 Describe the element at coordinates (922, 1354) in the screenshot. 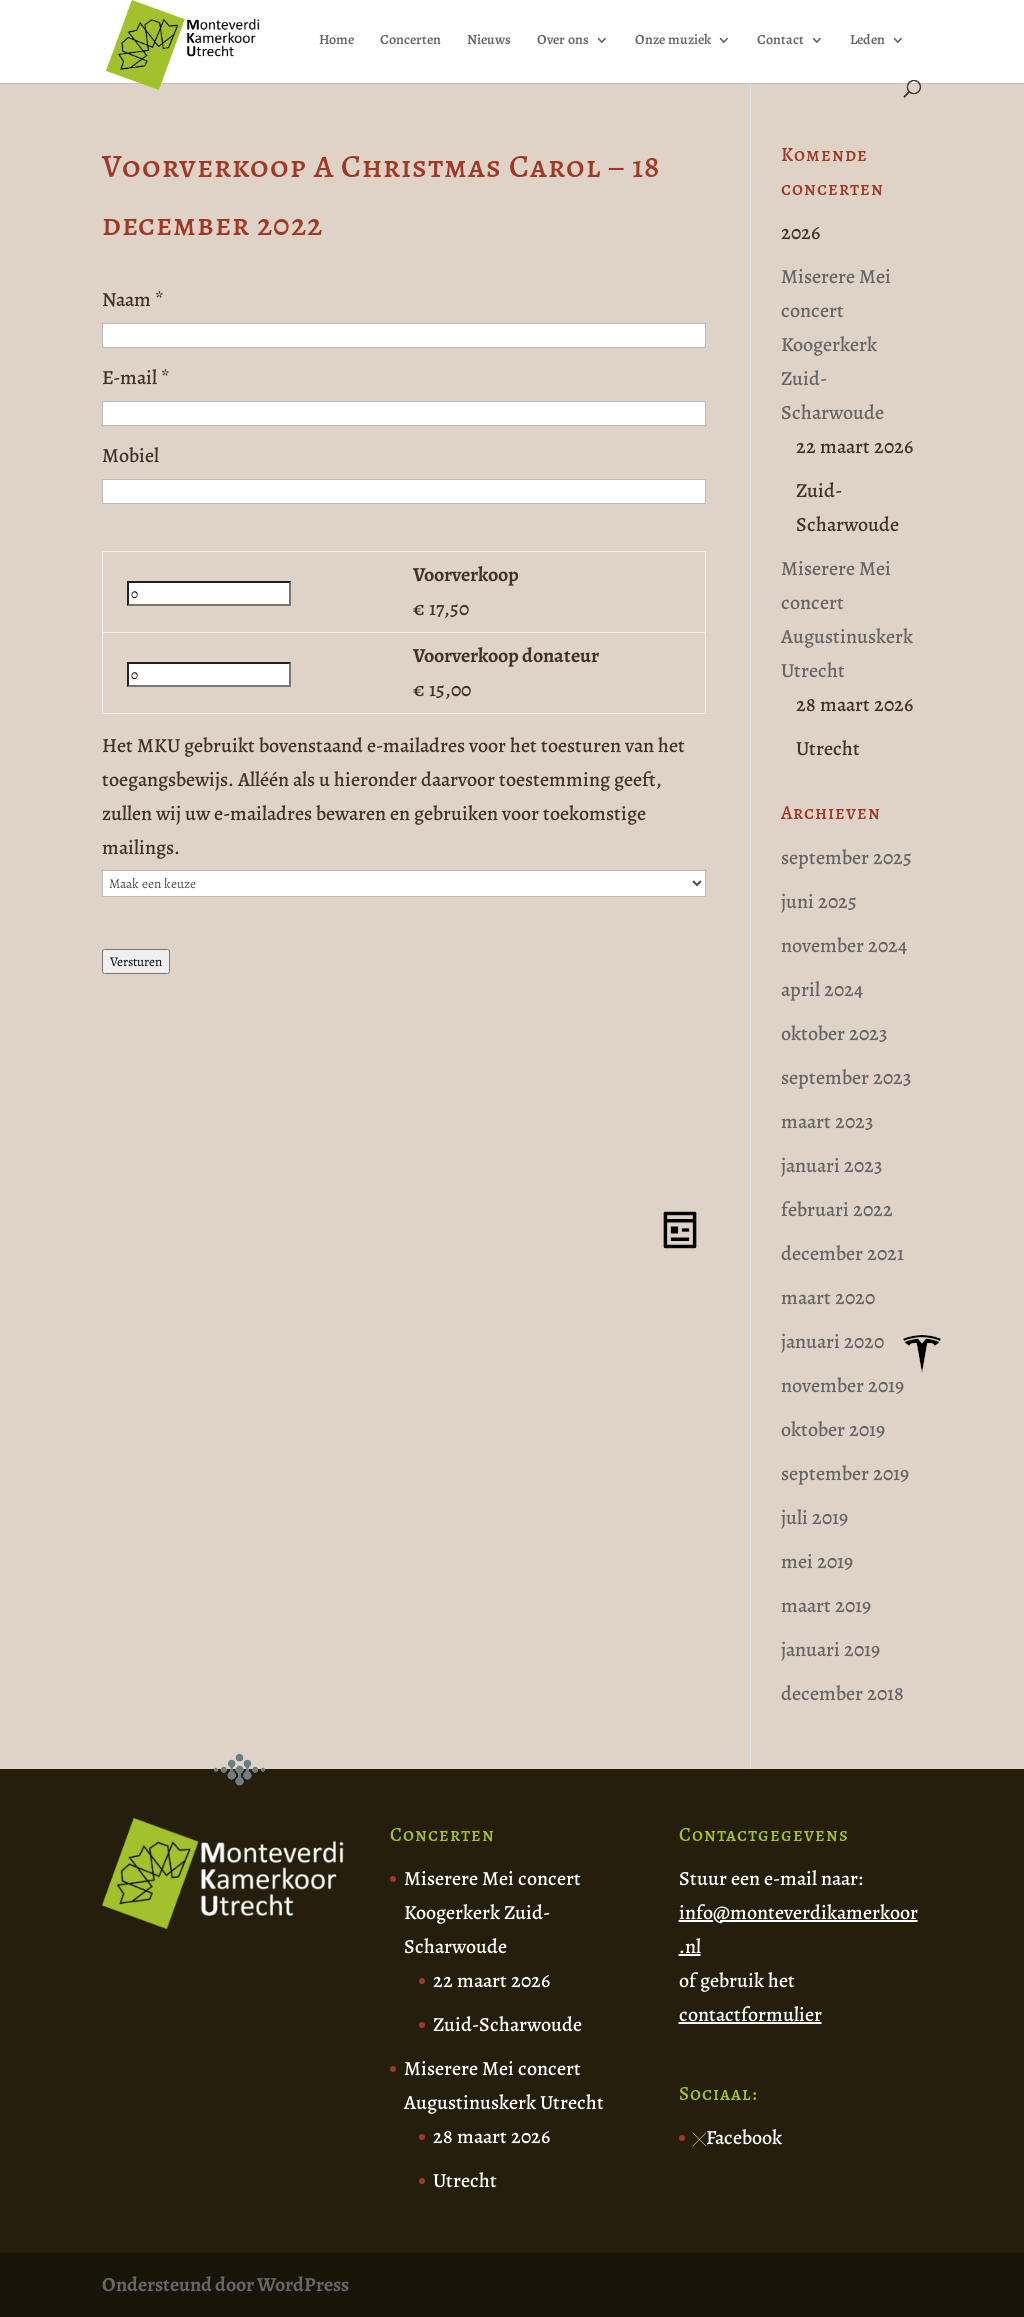

I see `open the Tesla app` at that location.